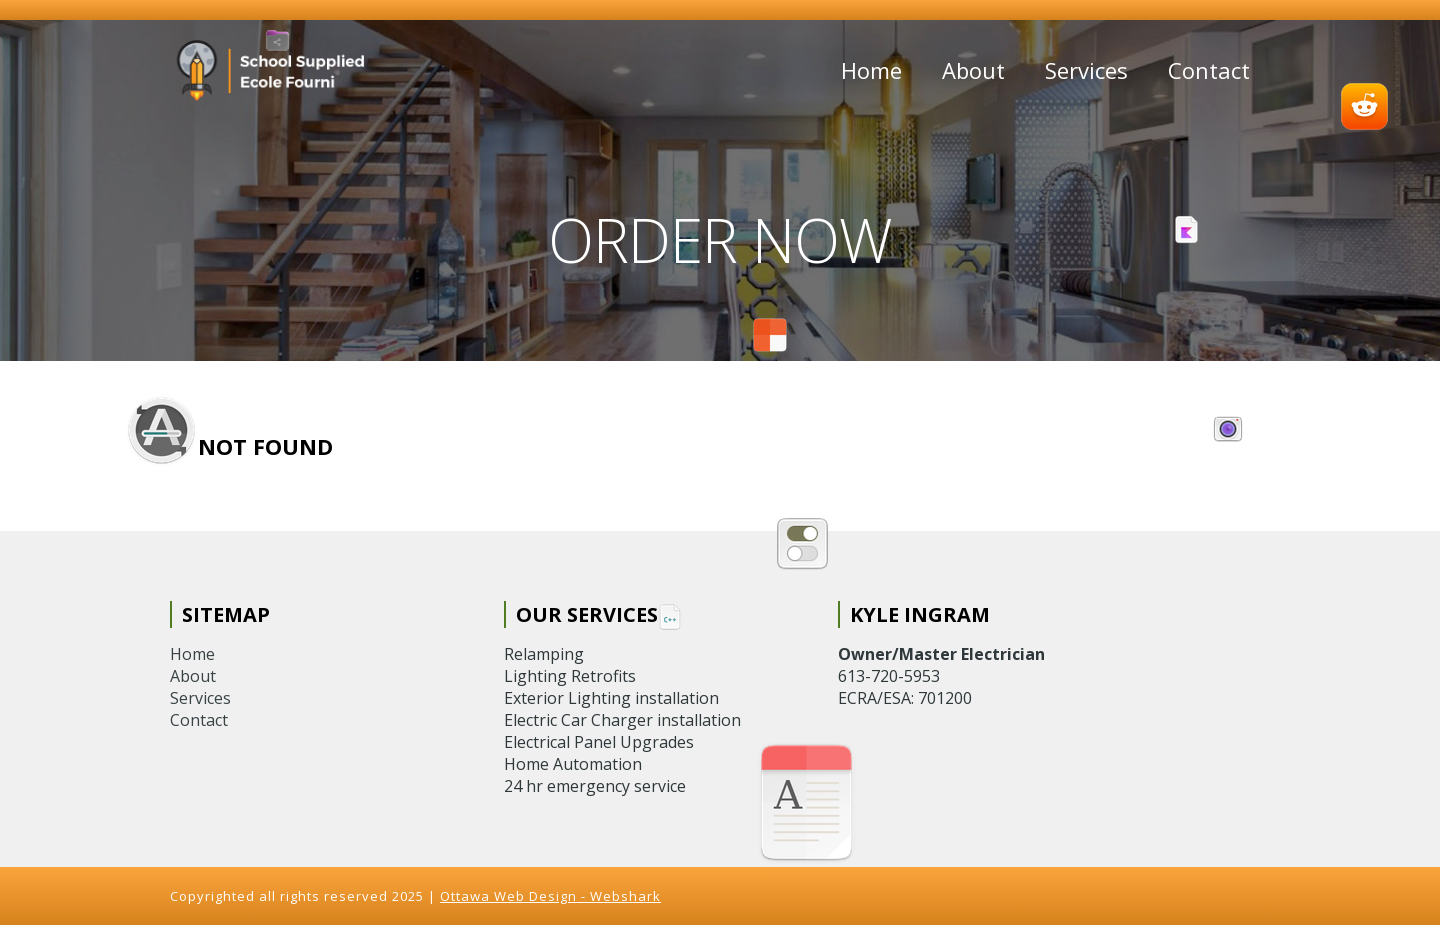  Describe the element at coordinates (277, 40) in the screenshot. I see `access your public shared folder` at that location.